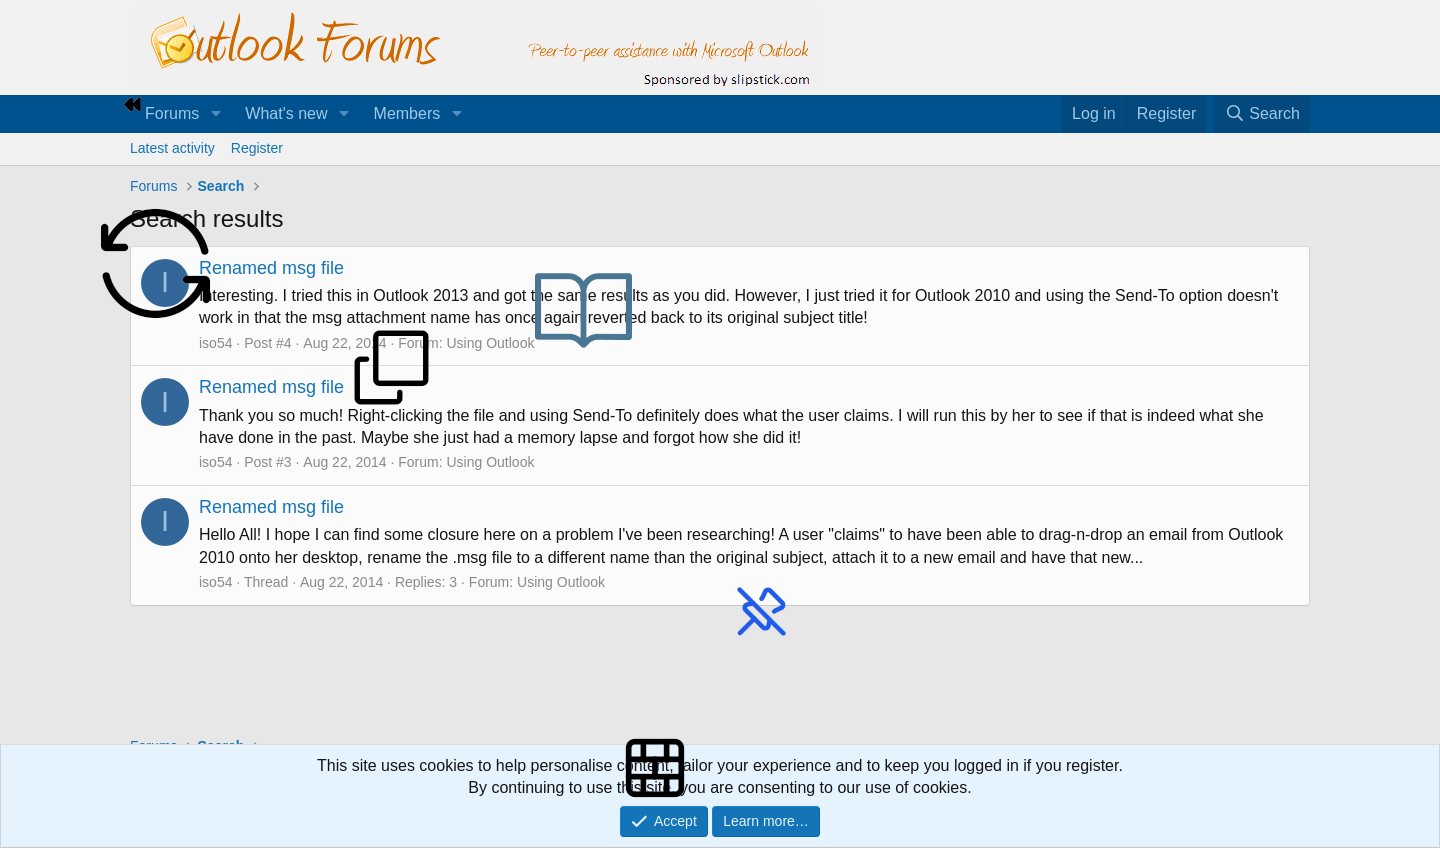 This screenshot has height=848, width=1440. Describe the element at coordinates (391, 367) in the screenshot. I see `copy to clipboard` at that location.